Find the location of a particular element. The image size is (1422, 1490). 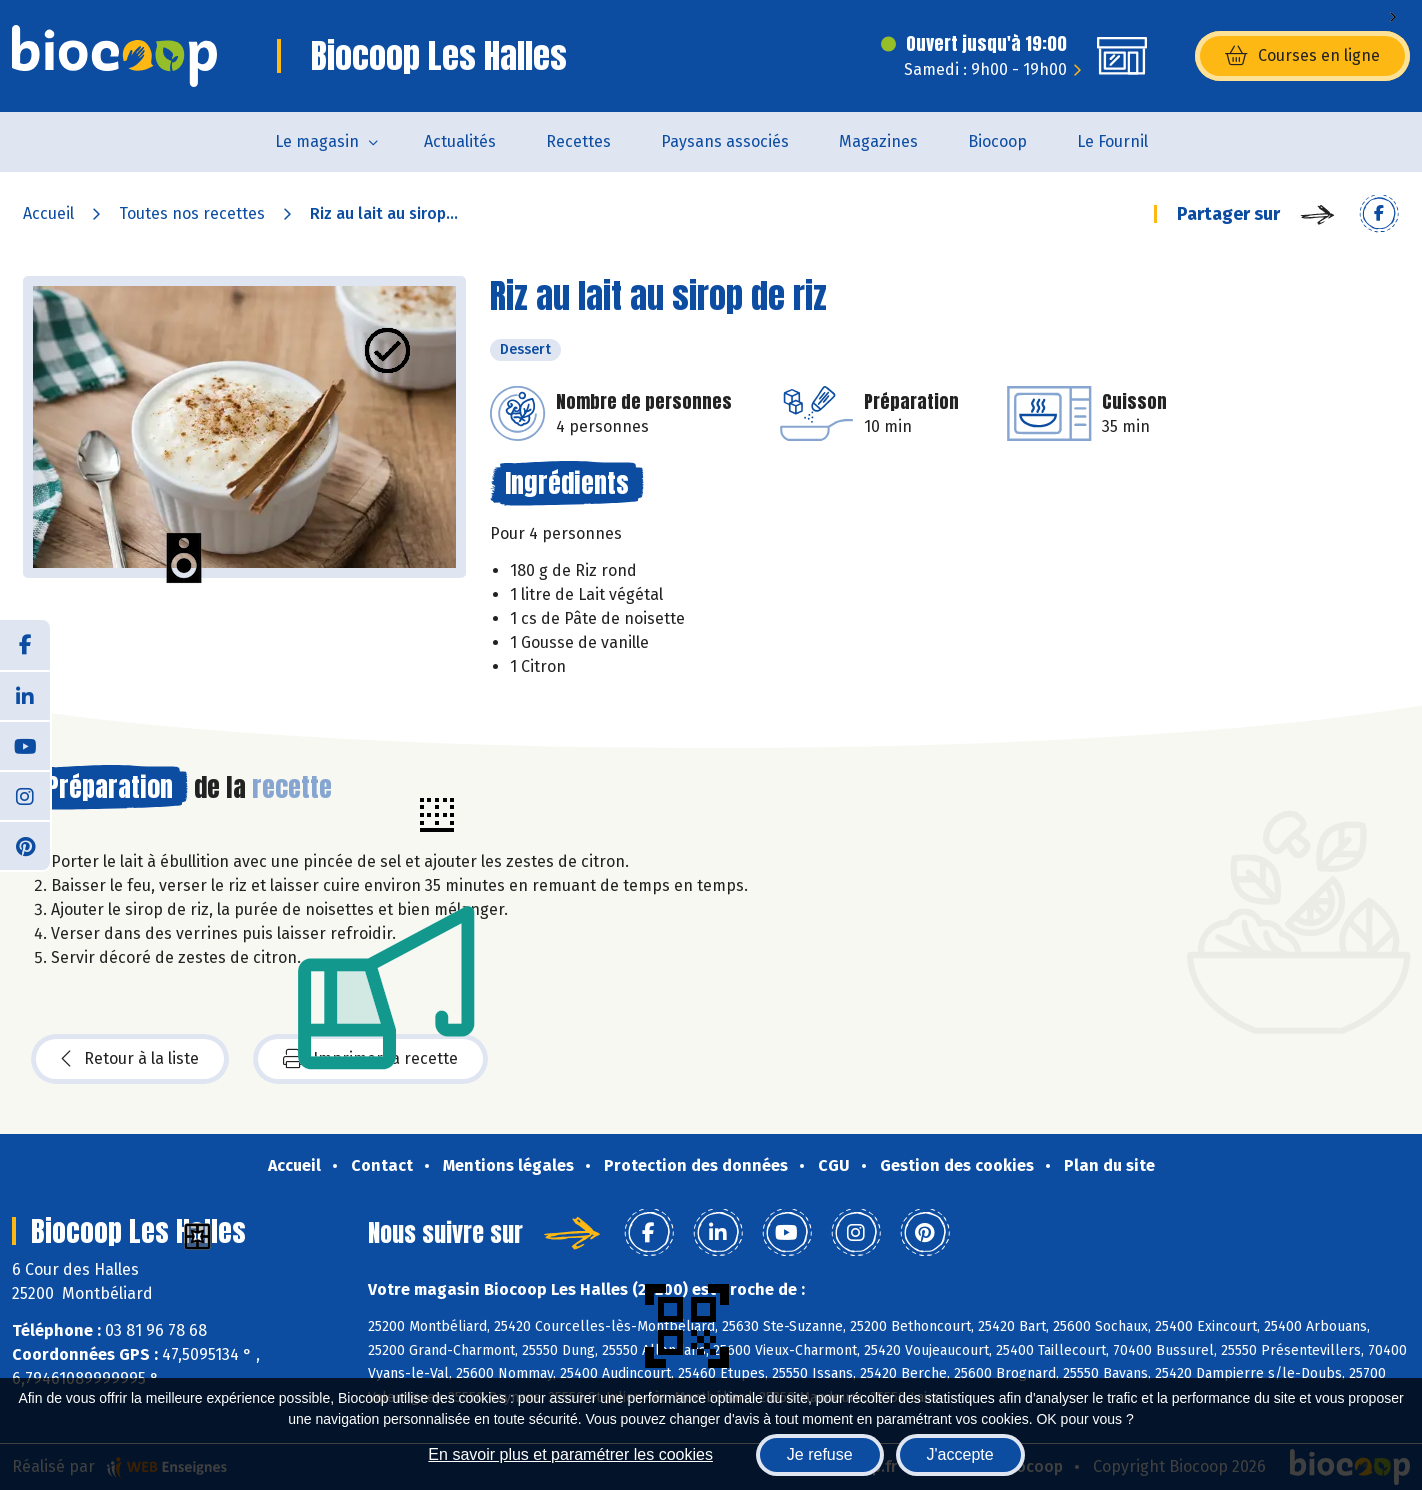

view pages or documents is located at coordinates (197, 1236).